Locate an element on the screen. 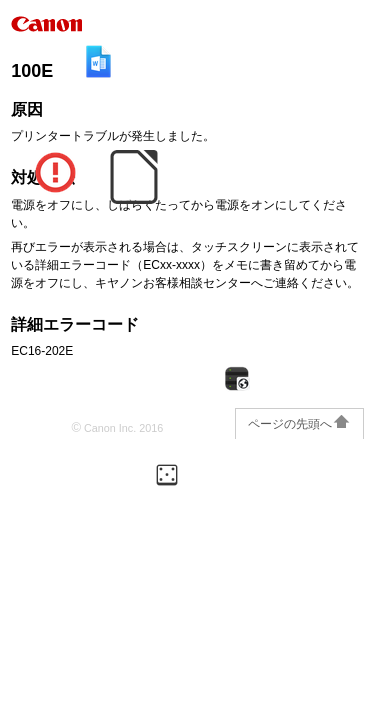 The height and width of the screenshot is (720, 375). launch tali dice game is located at coordinates (167, 475).